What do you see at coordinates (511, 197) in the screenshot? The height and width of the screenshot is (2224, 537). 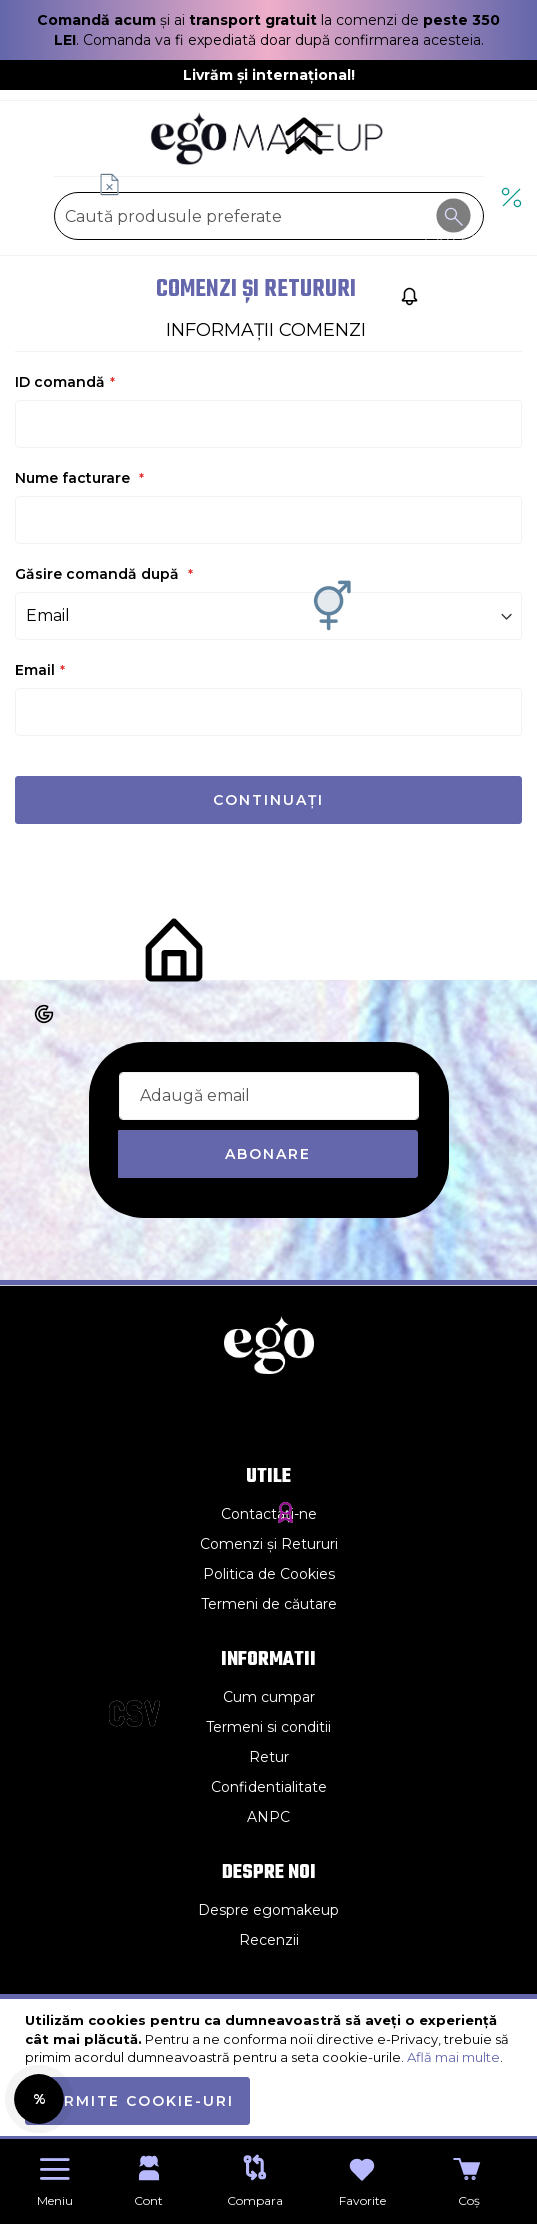 I see `view or apply a discount` at bounding box center [511, 197].